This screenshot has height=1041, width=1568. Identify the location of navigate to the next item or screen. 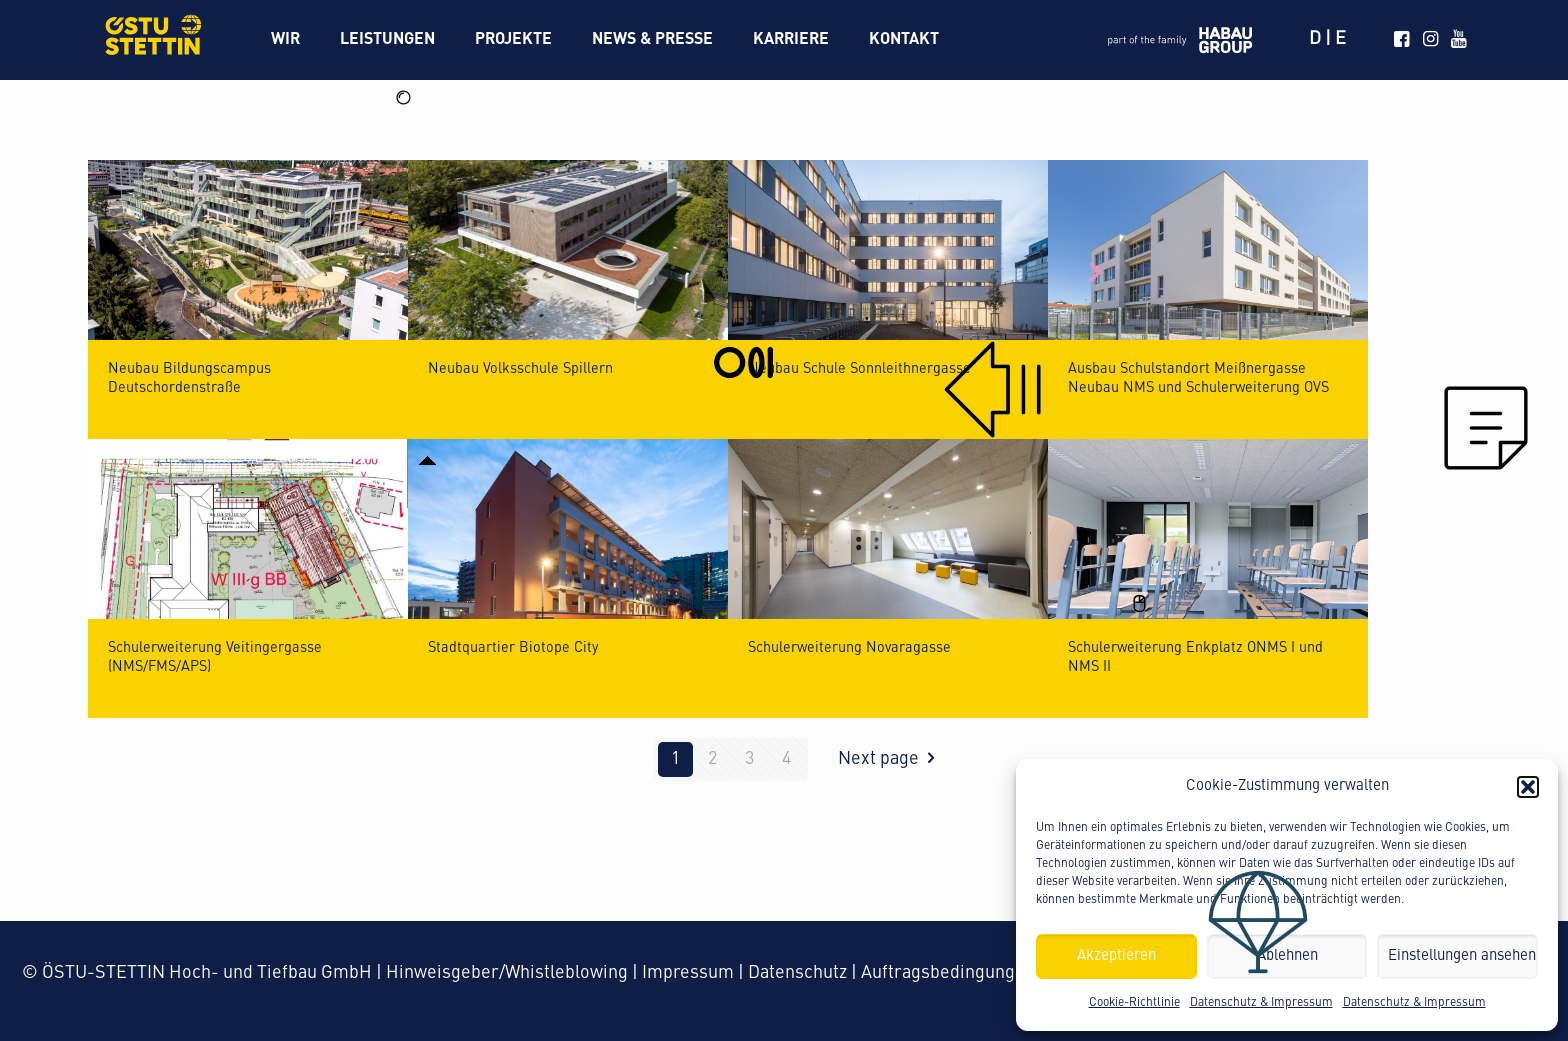
(1095, 272).